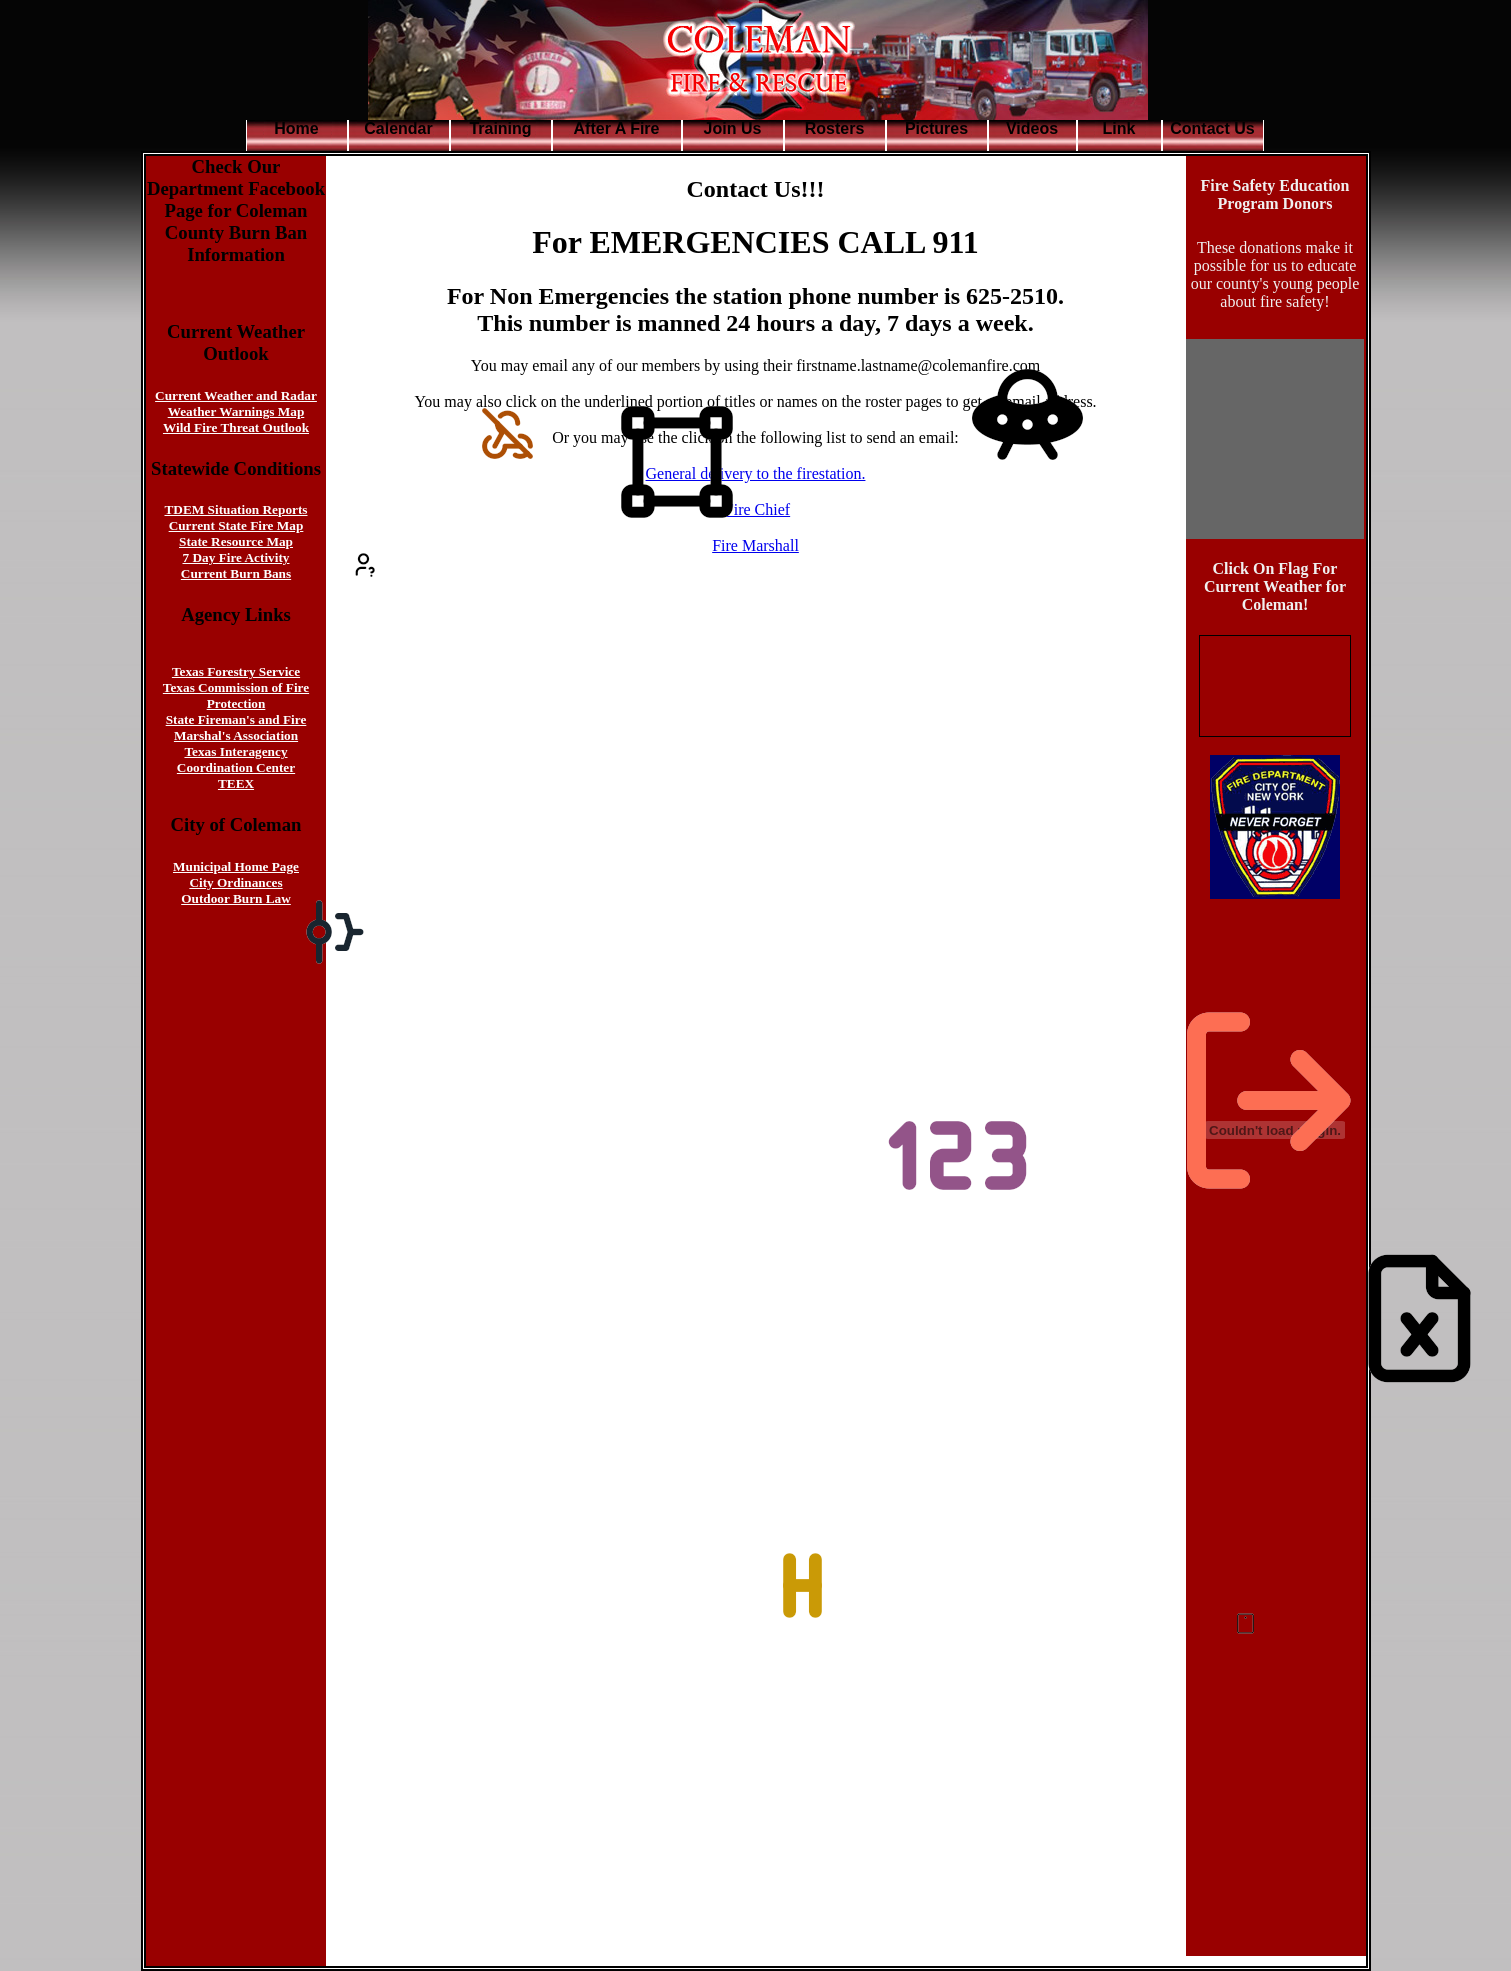 This screenshot has height=1971, width=1511. What do you see at coordinates (802, 1585) in the screenshot?
I see `indicates H or HSPA mobile network connection` at bounding box center [802, 1585].